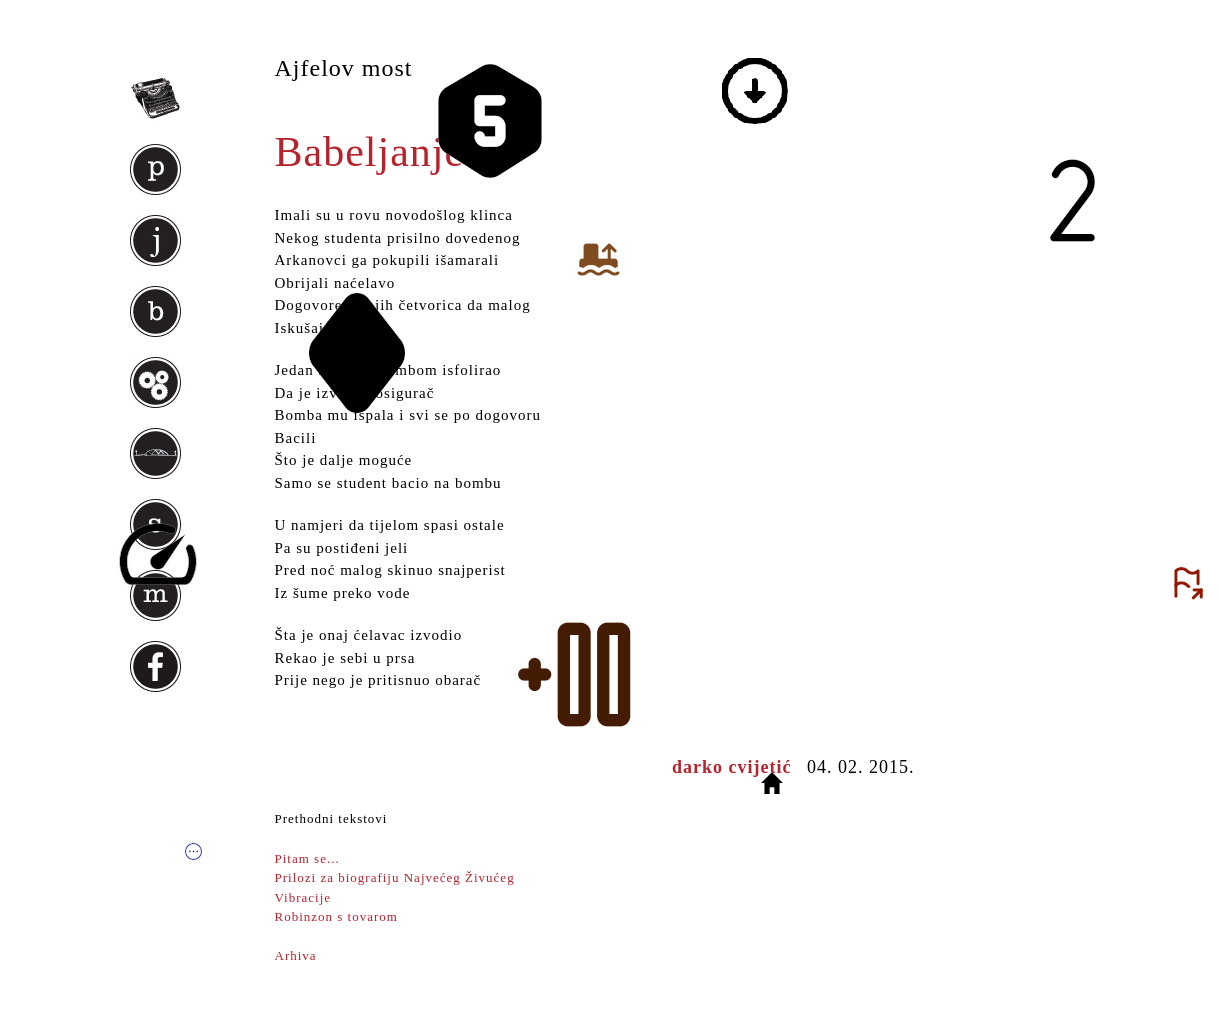  What do you see at coordinates (1072, 200) in the screenshot?
I see `indicates step two in a sequence or process` at bounding box center [1072, 200].